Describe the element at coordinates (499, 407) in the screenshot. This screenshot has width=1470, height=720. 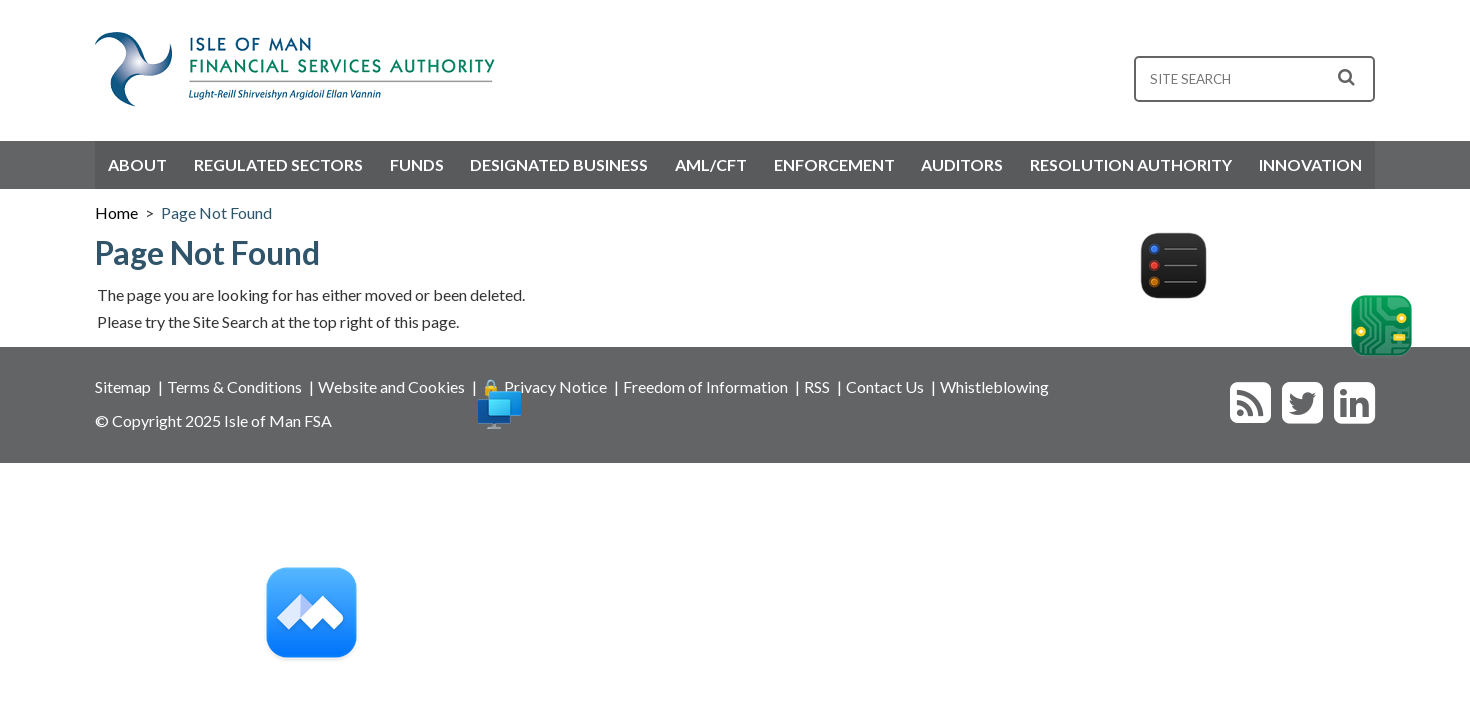
I see `open windows quick assist app` at that location.